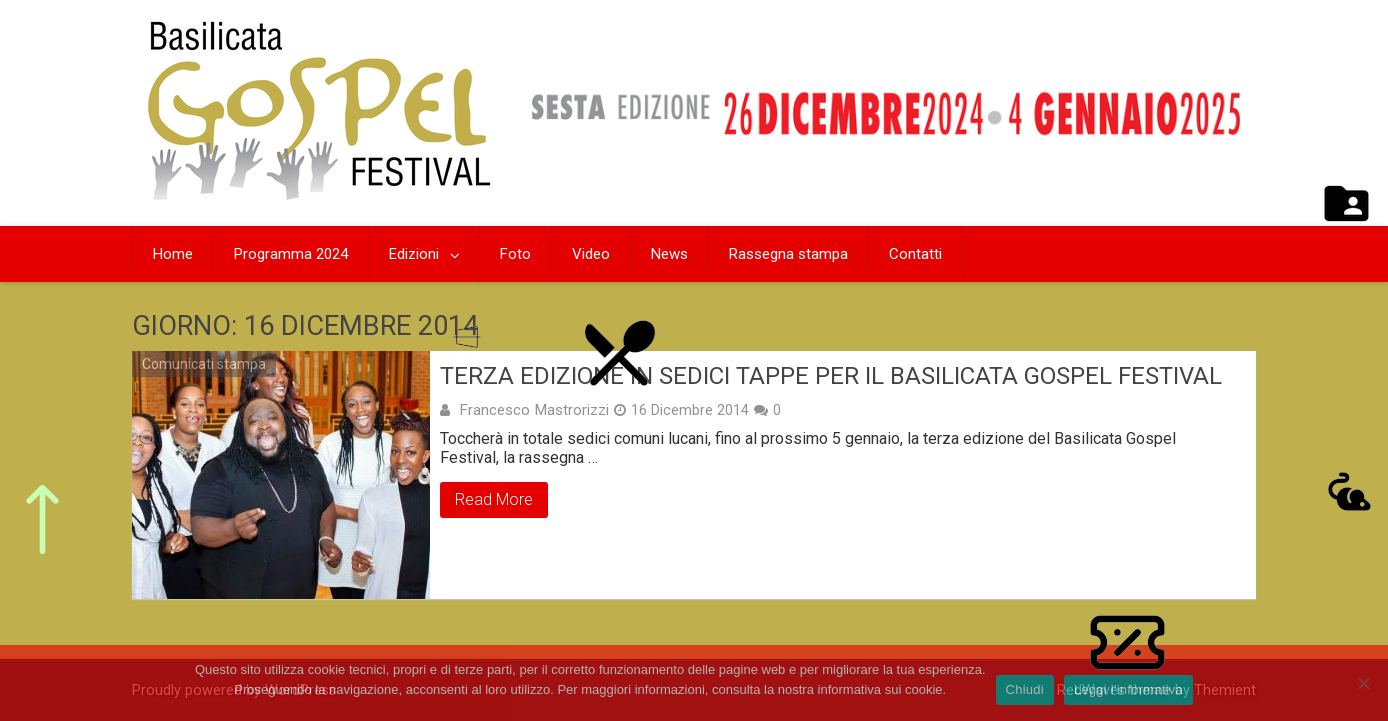 This screenshot has height=721, width=1388. Describe the element at coordinates (1346, 203) in the screenshot. I see `open a shared folder` at that location.